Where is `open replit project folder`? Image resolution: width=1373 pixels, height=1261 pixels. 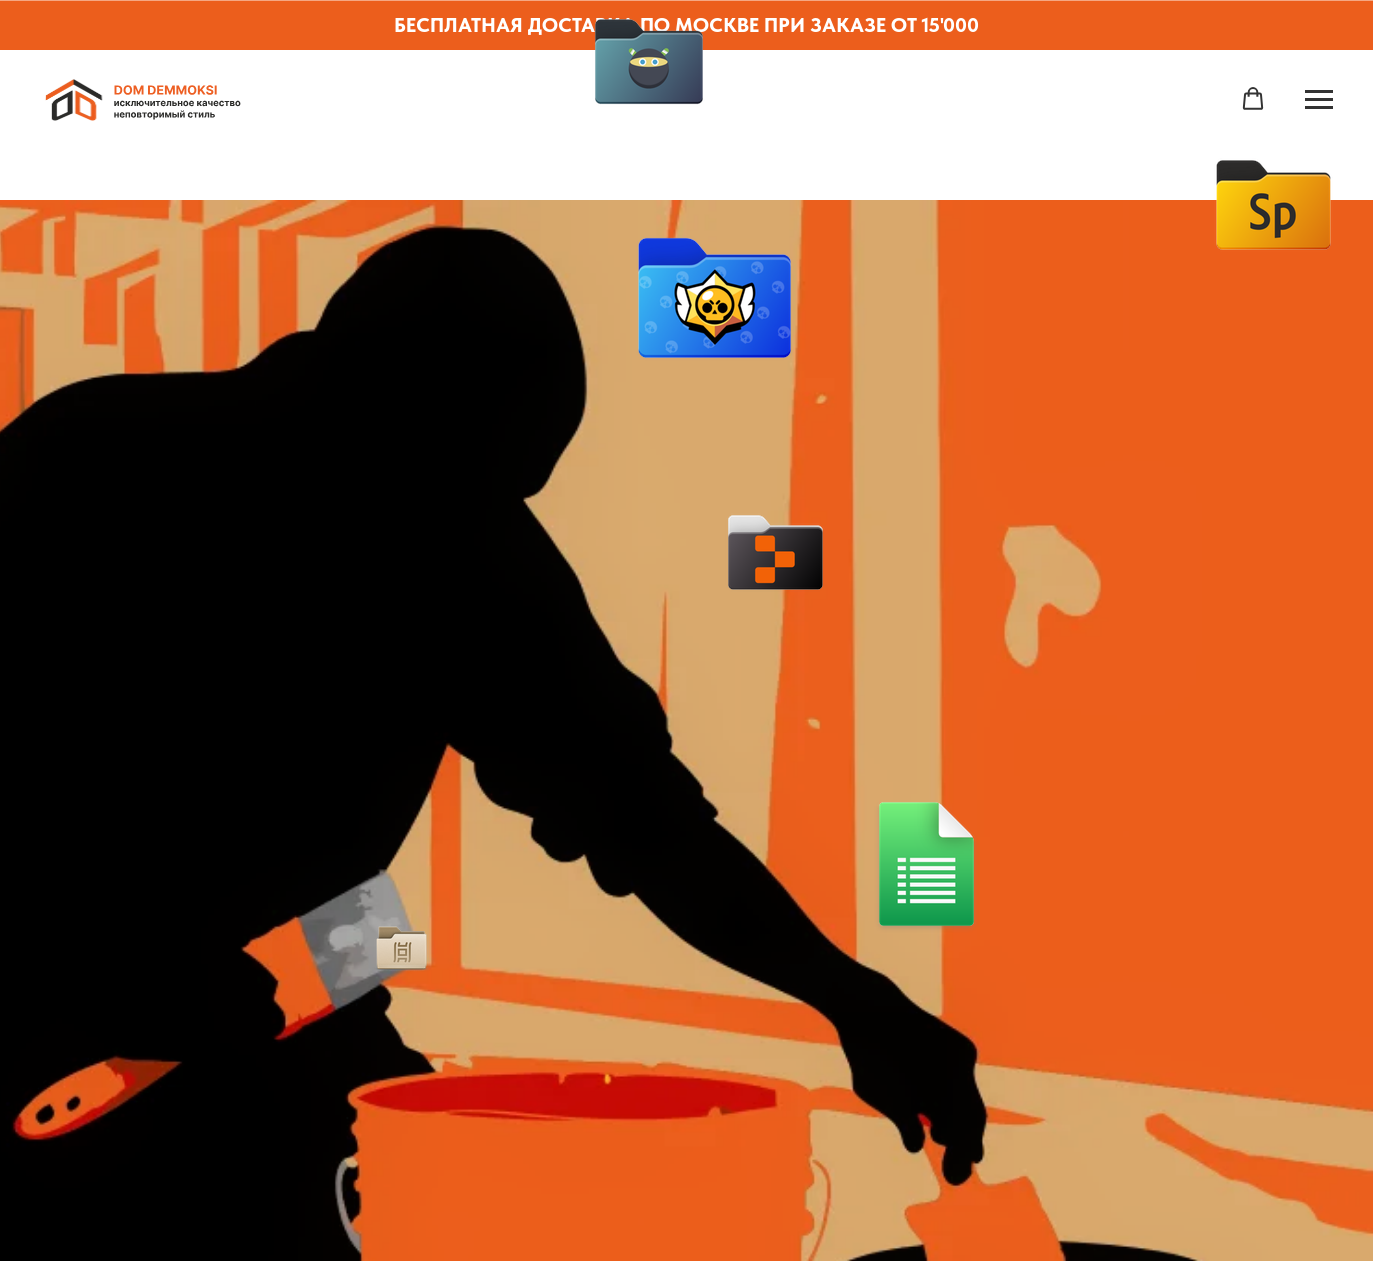 open replit project folder is located at coordinates (775, 555).